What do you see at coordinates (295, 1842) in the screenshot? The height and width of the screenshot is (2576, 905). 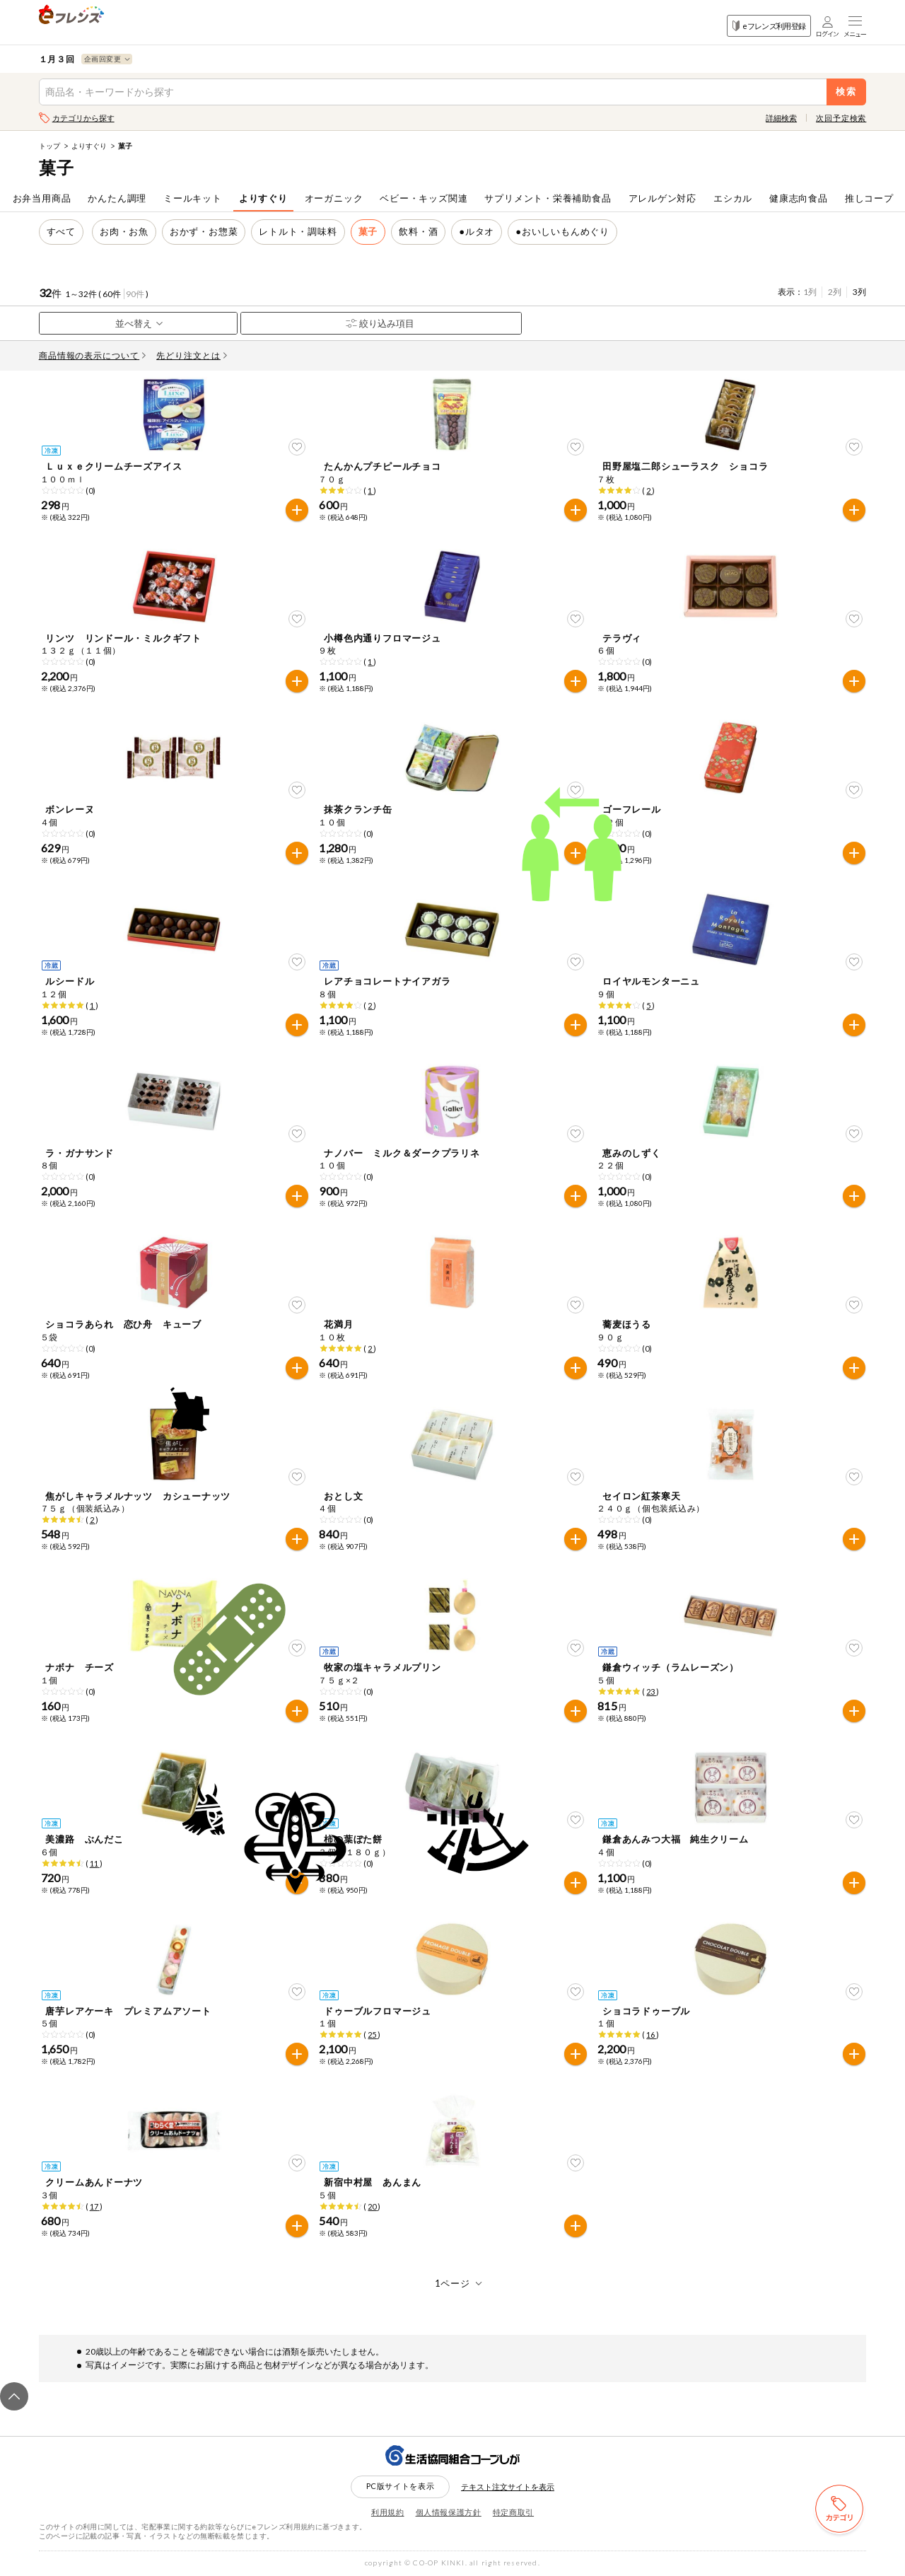 I see `decorative tribal or abstract emblem` at bounding box center [295, 1842].